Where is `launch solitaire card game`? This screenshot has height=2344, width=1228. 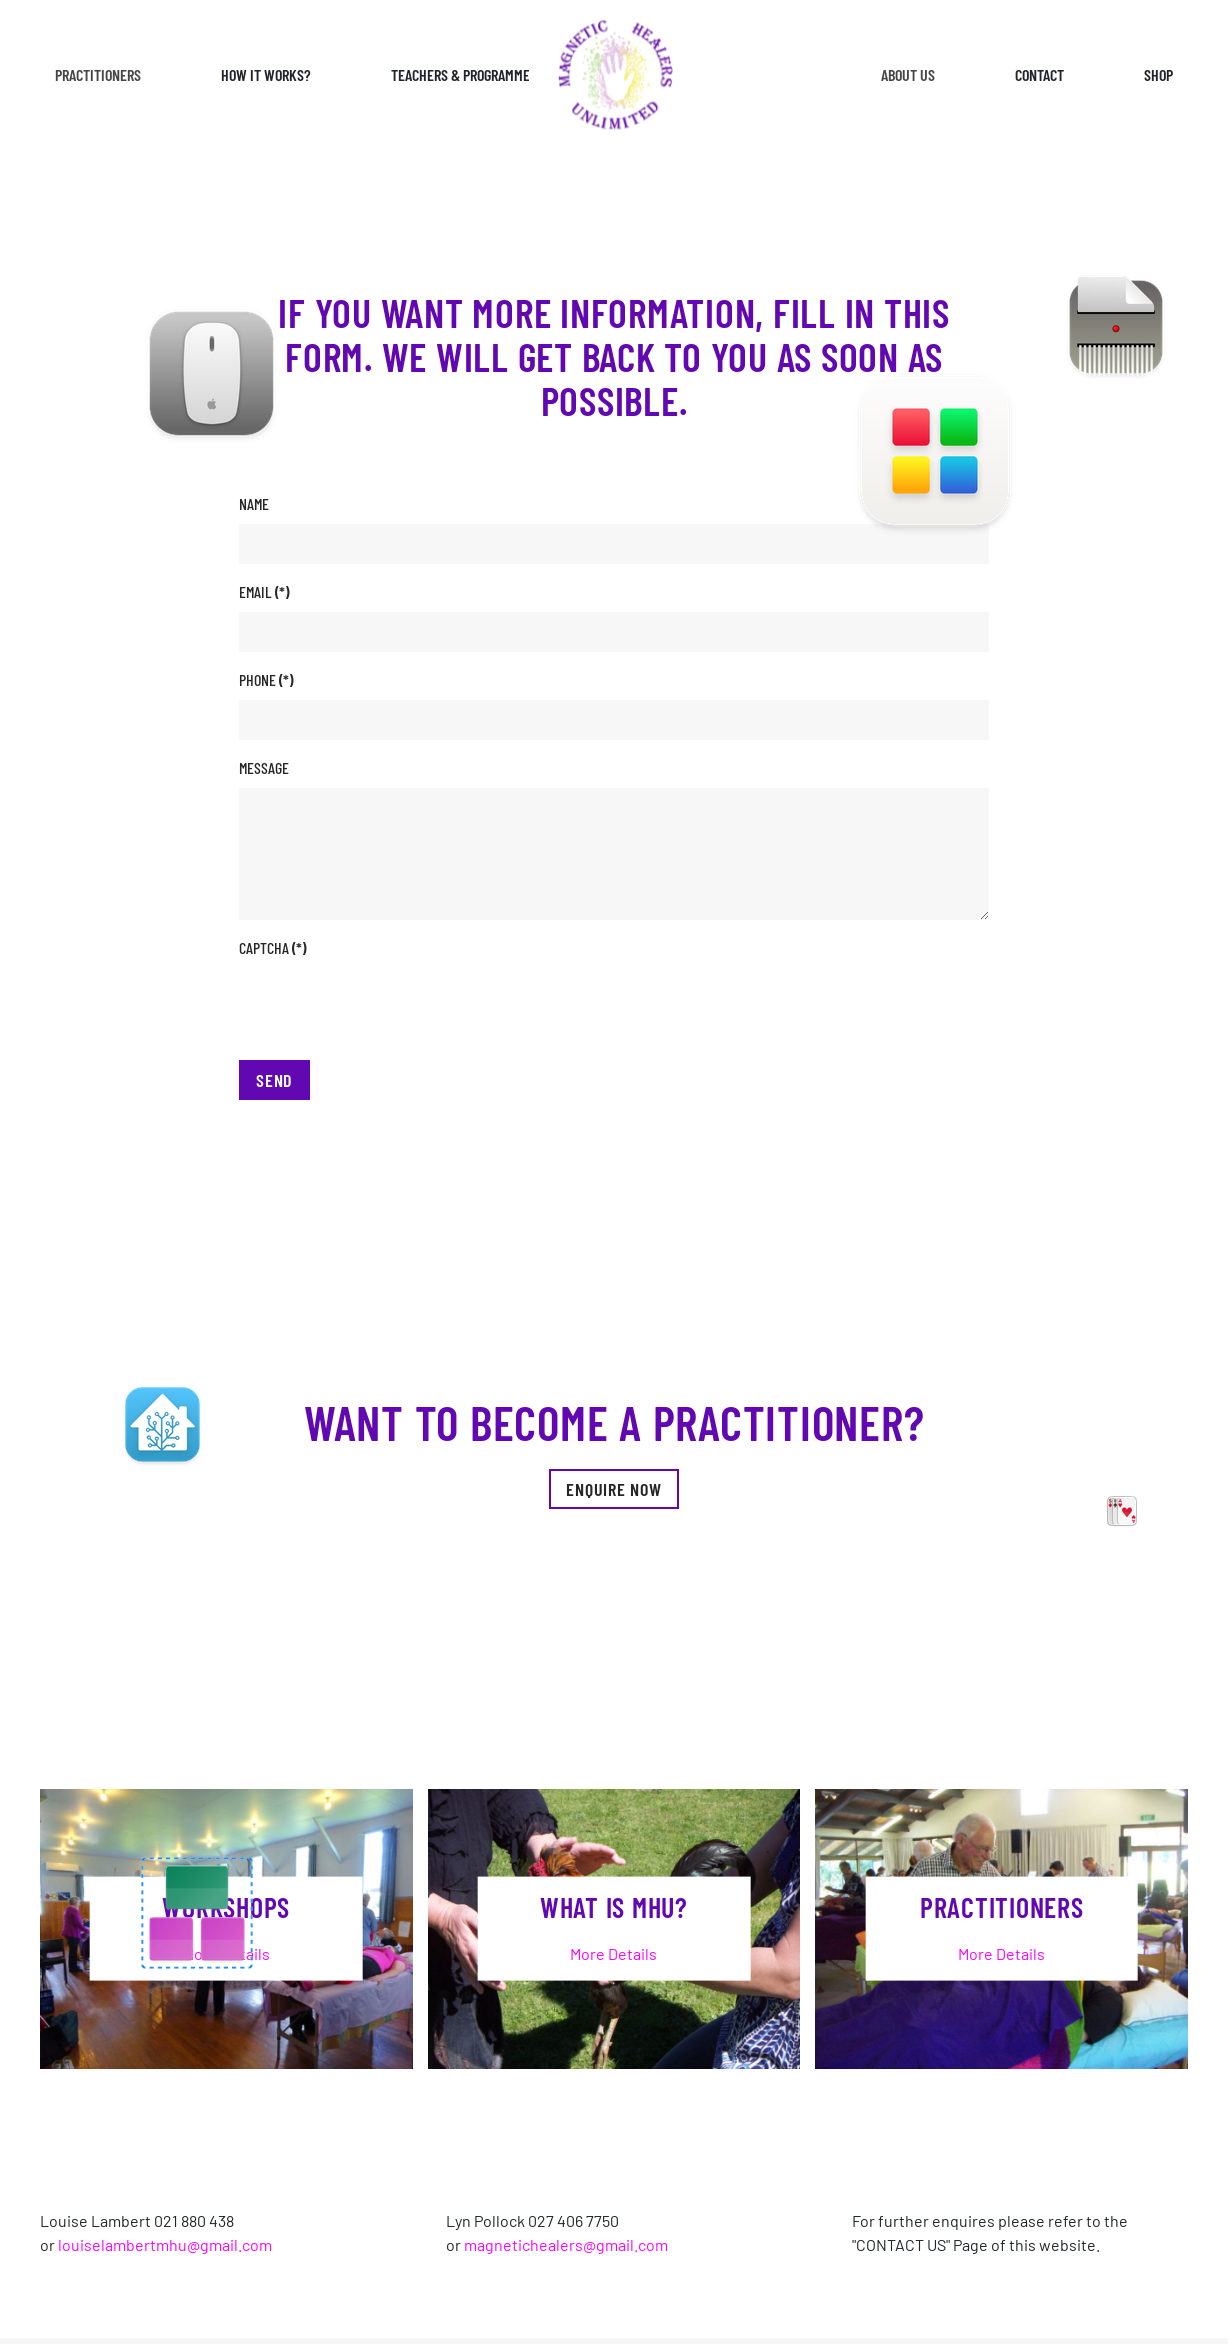
launch solitaire card game is located at coordinates (1122, 1511).